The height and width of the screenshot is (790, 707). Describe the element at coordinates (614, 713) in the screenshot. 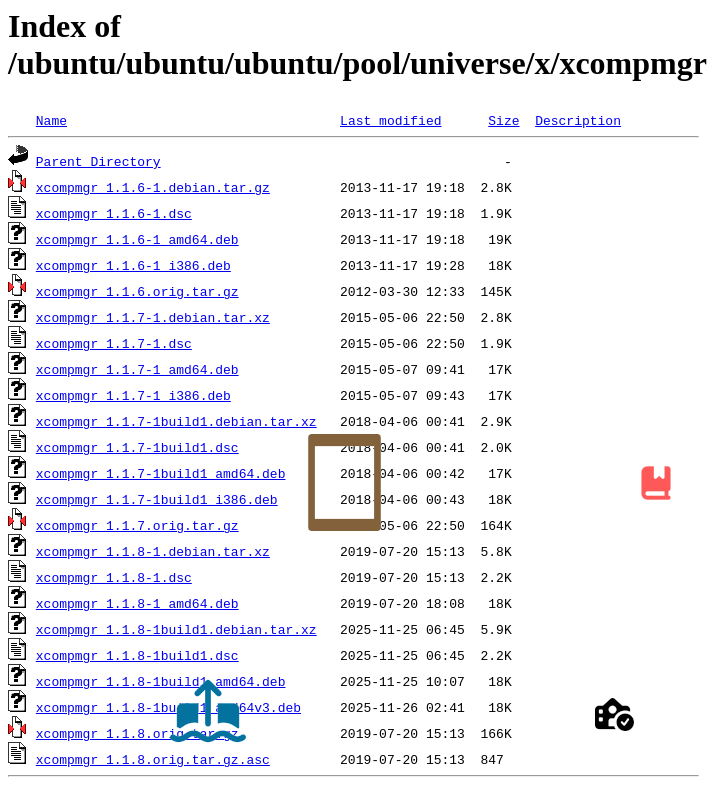

I see `school verification complete` at that location.